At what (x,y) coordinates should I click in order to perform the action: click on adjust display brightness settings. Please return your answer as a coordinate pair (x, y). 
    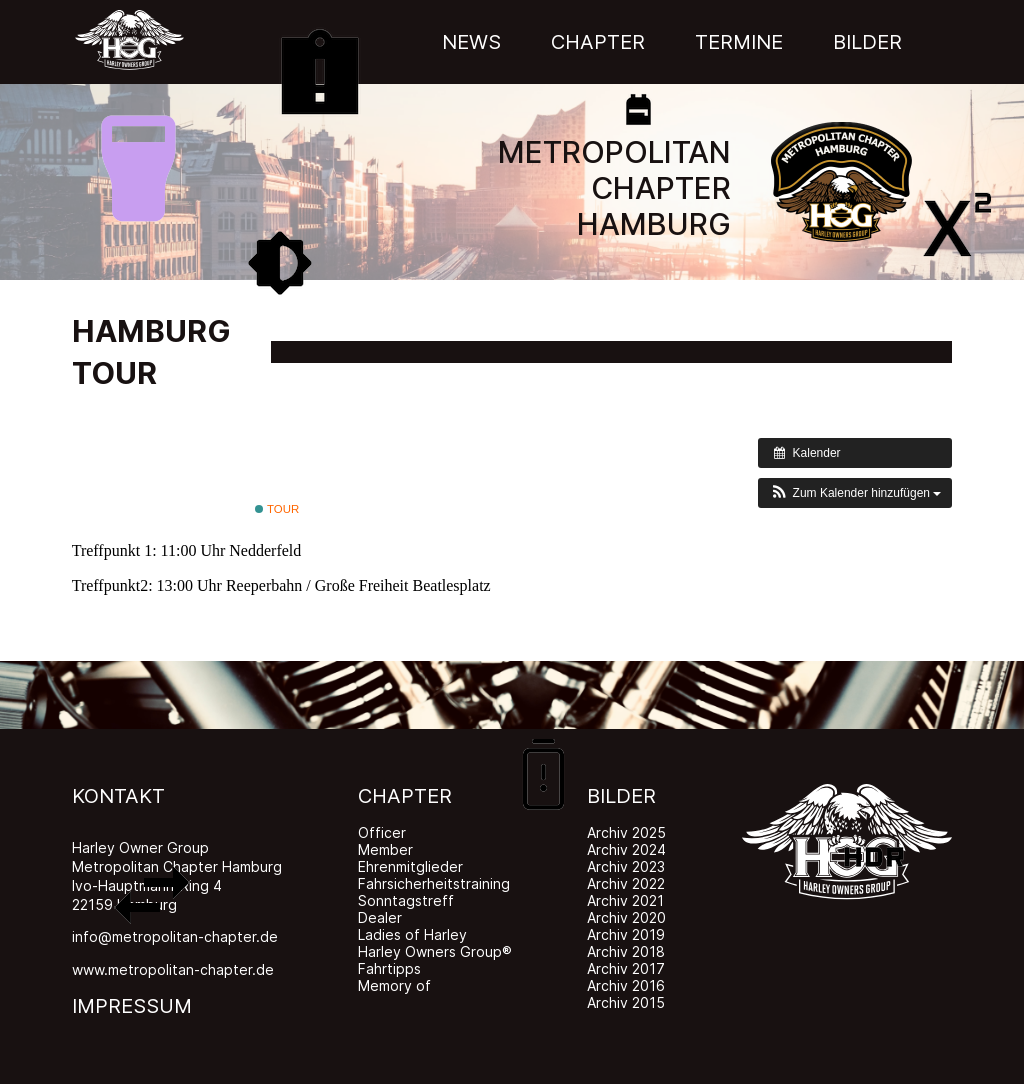
    Looking at the image, I should click on (280, 263).